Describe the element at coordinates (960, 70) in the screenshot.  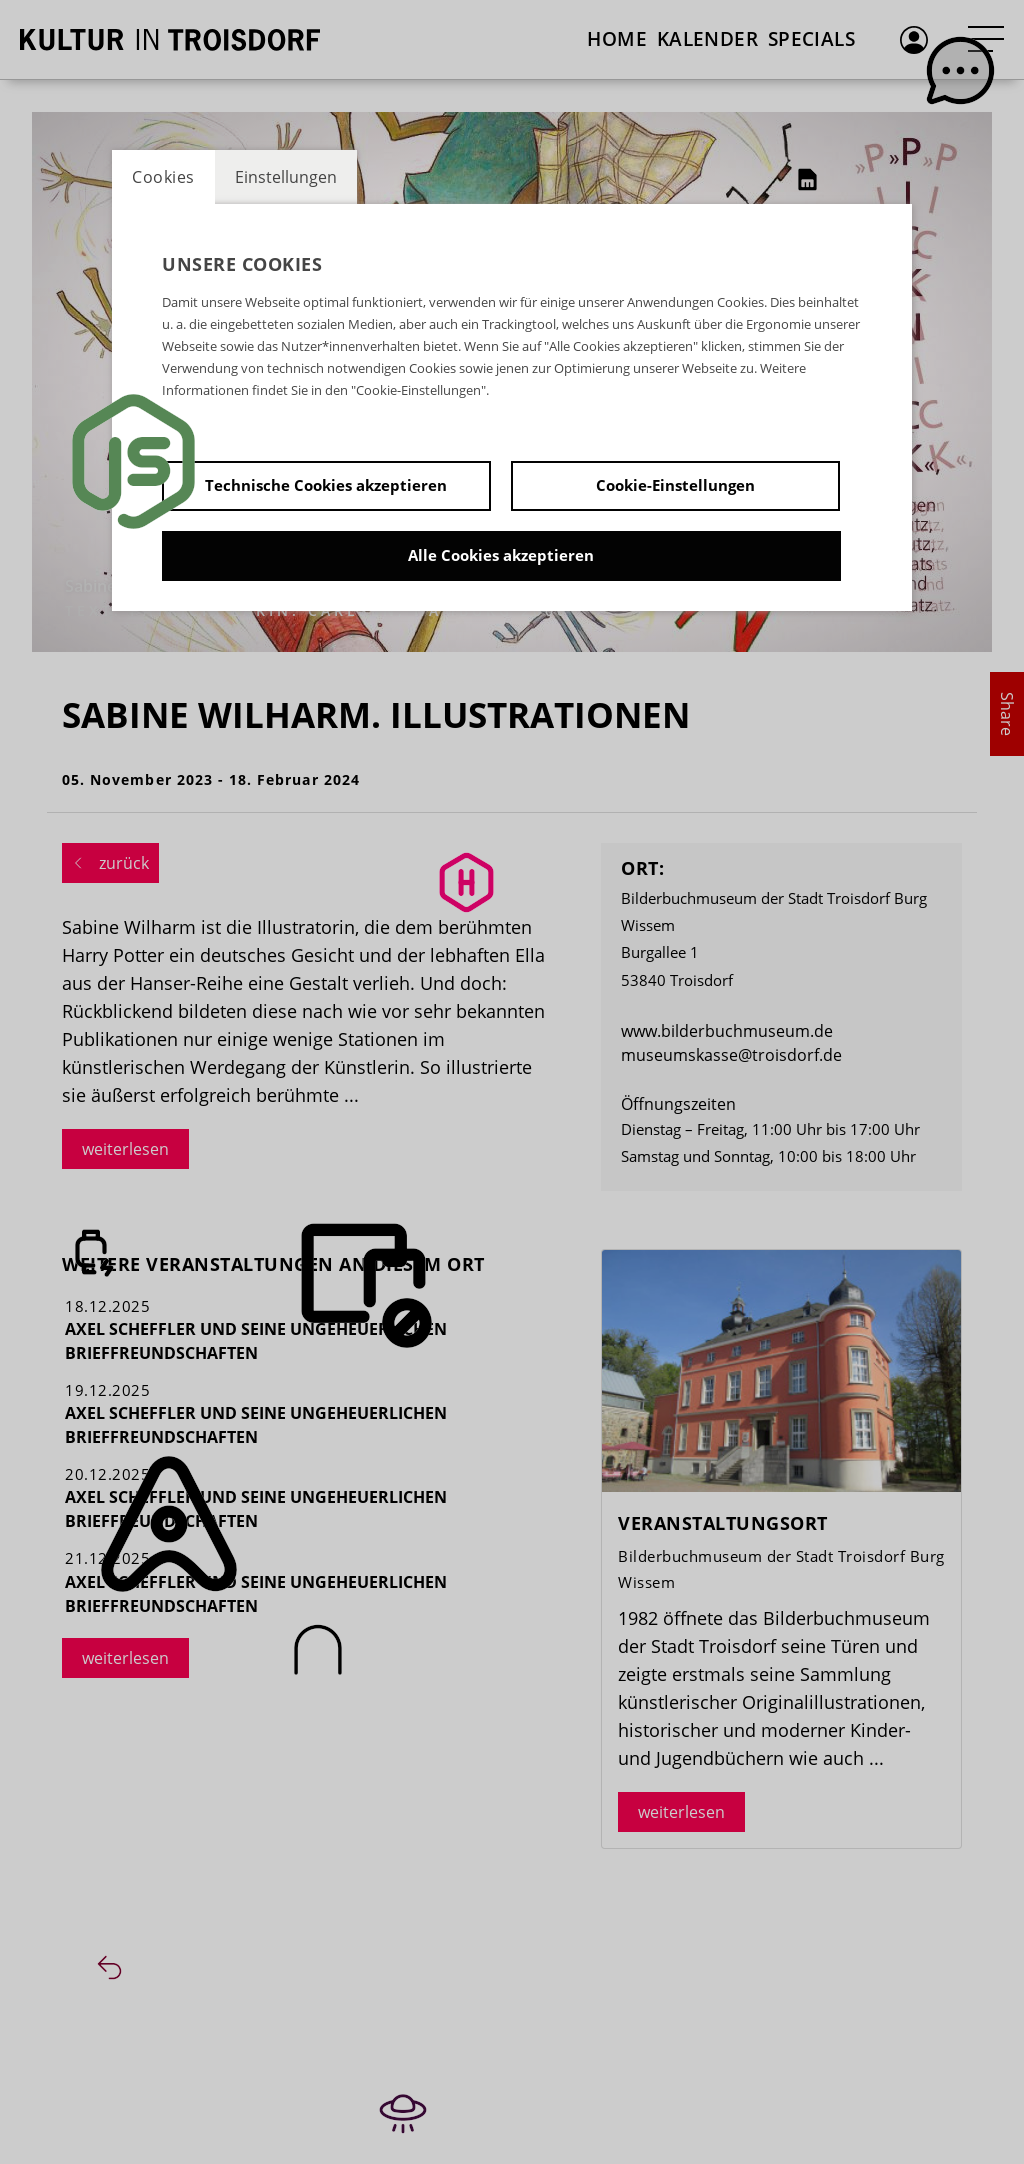
I see `open chat or messaging` at that location.